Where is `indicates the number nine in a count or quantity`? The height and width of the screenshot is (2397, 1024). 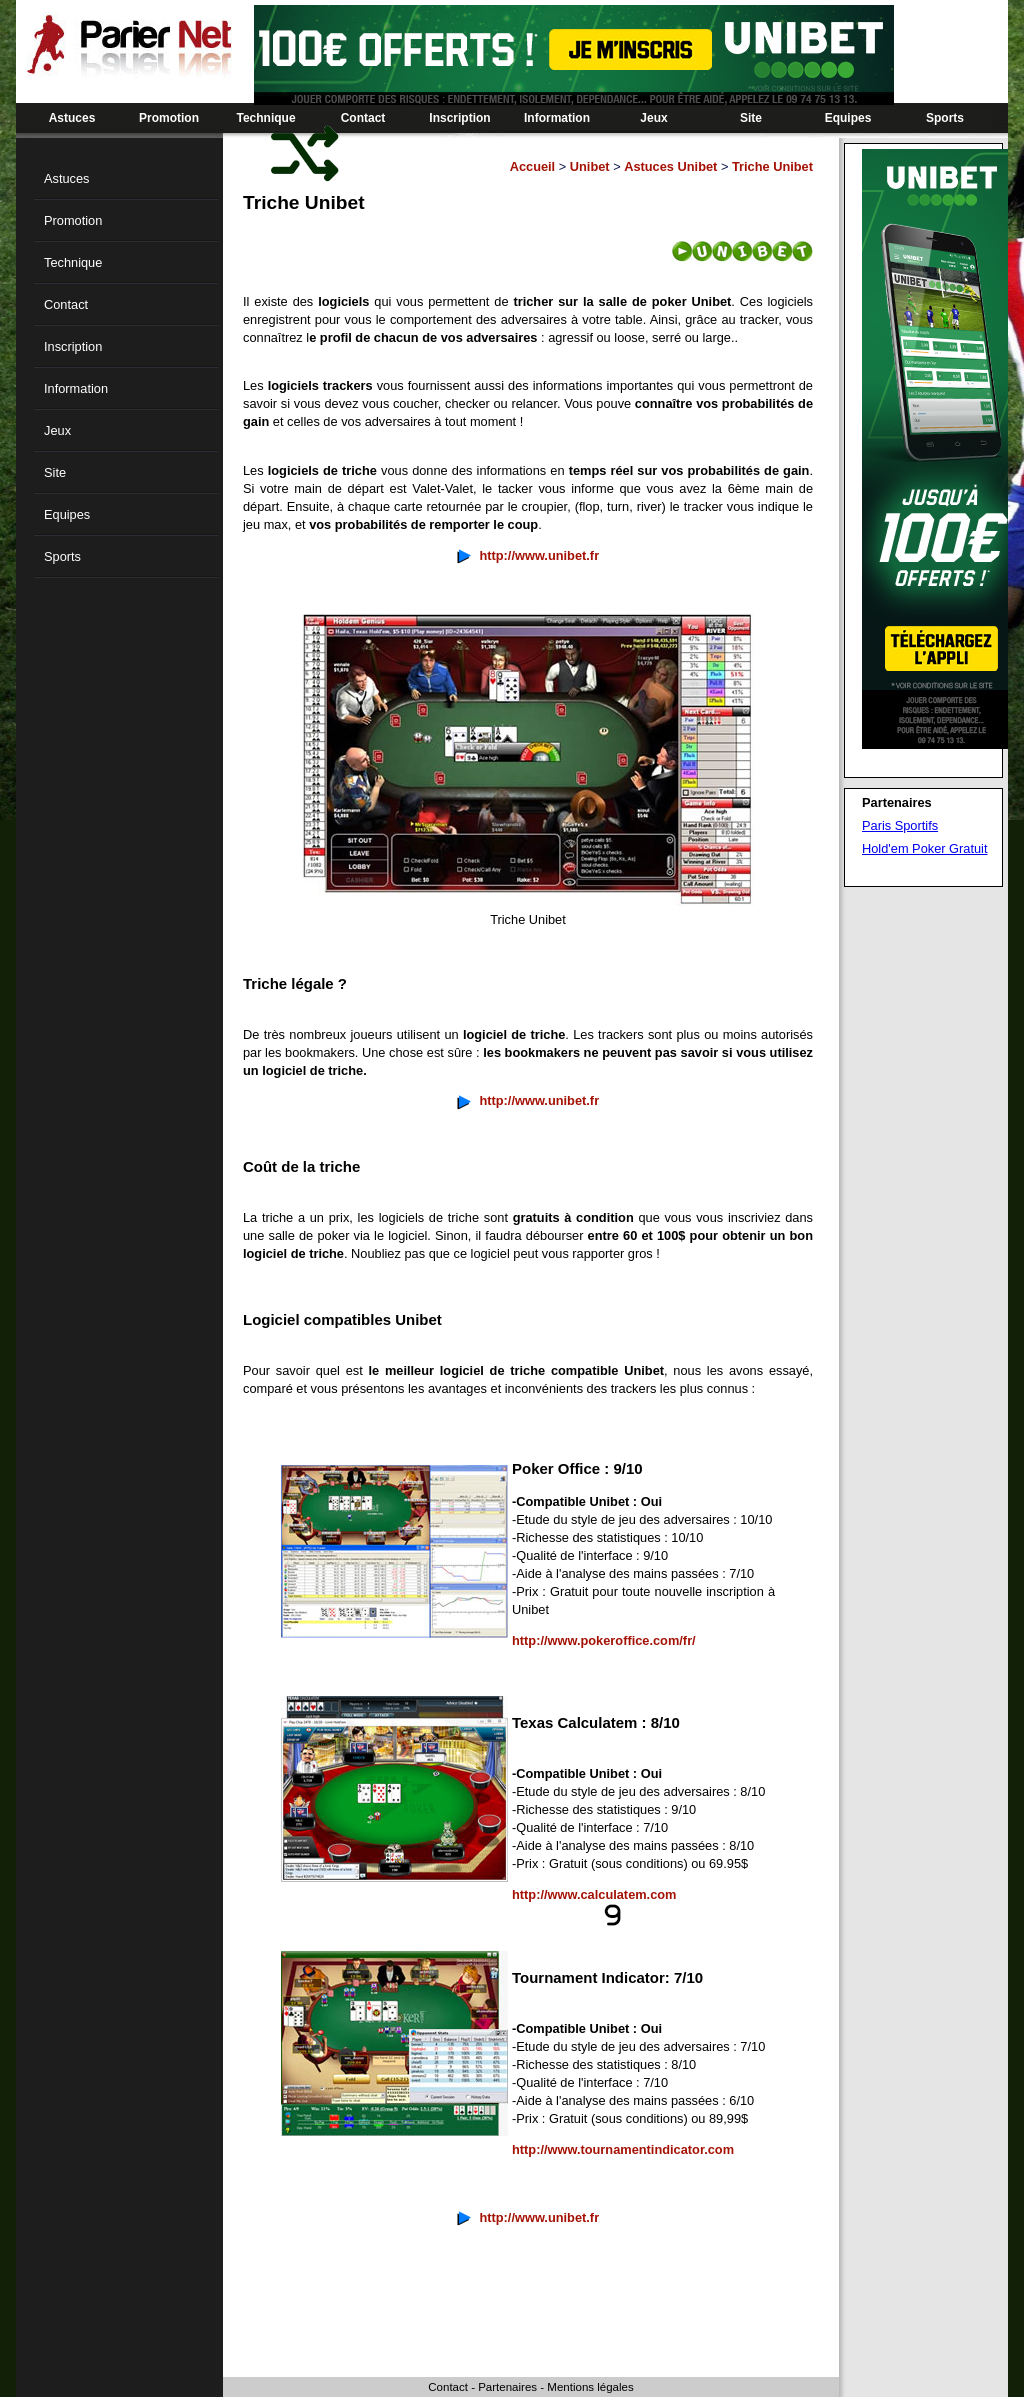 indicates the number nine in a count or quantity is located at coordinates (613, 1915).